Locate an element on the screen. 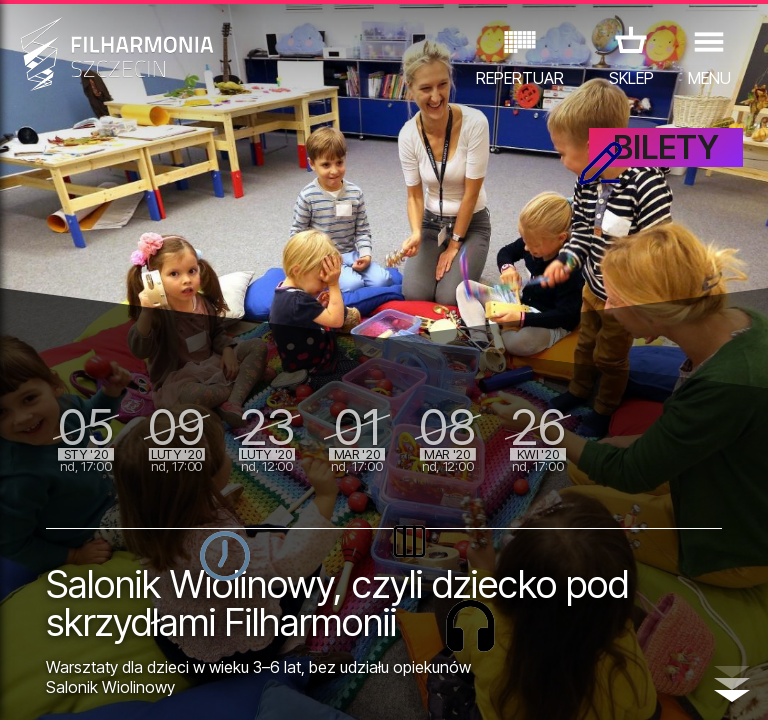 The image size is (768, 720). switch to three-column layout is located at coordinates (409, 541).